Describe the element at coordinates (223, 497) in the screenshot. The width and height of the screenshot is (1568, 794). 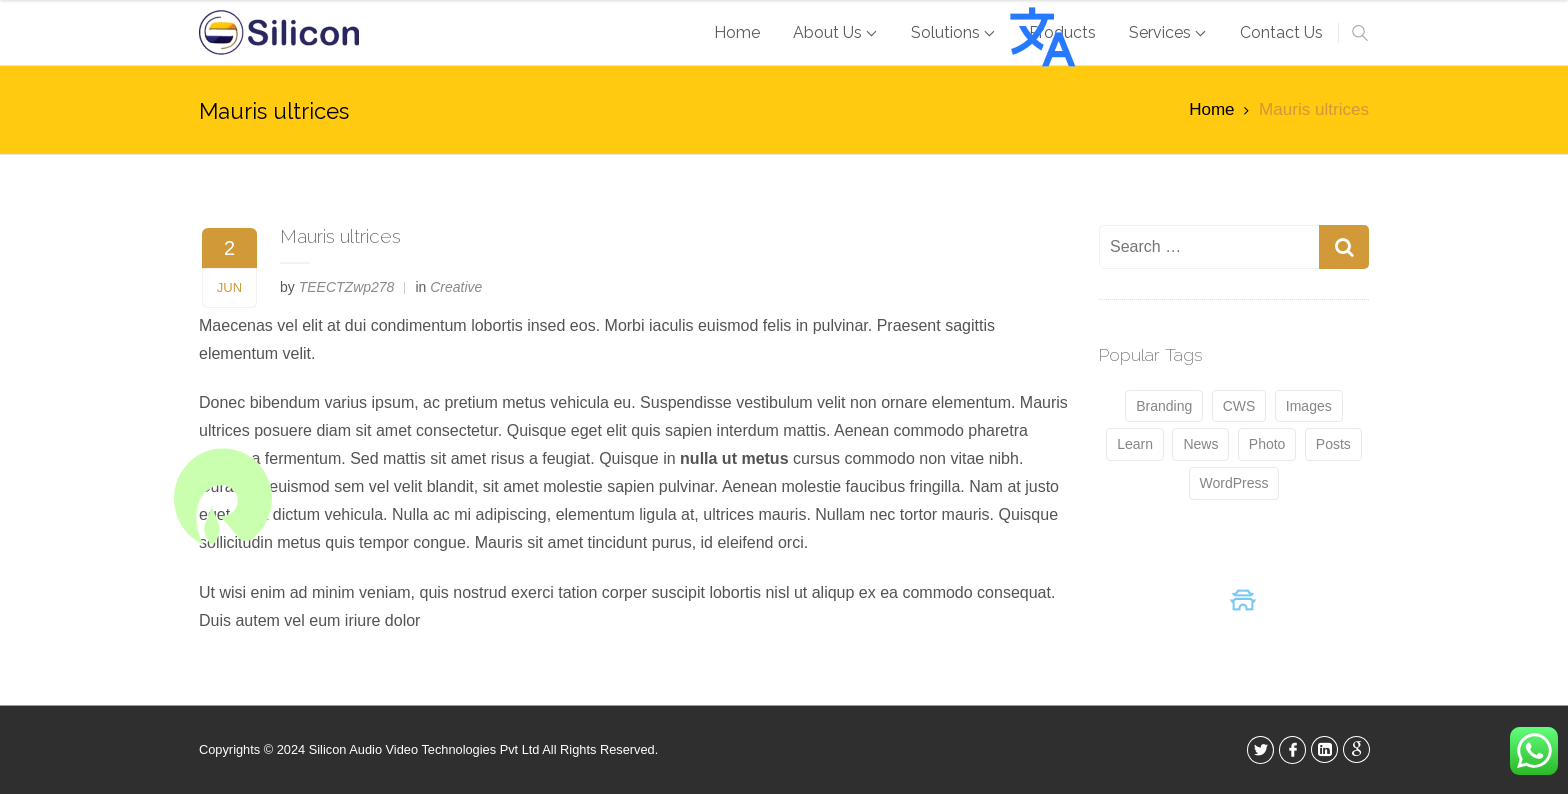
I see `reliance industries limited company logo` at that location.